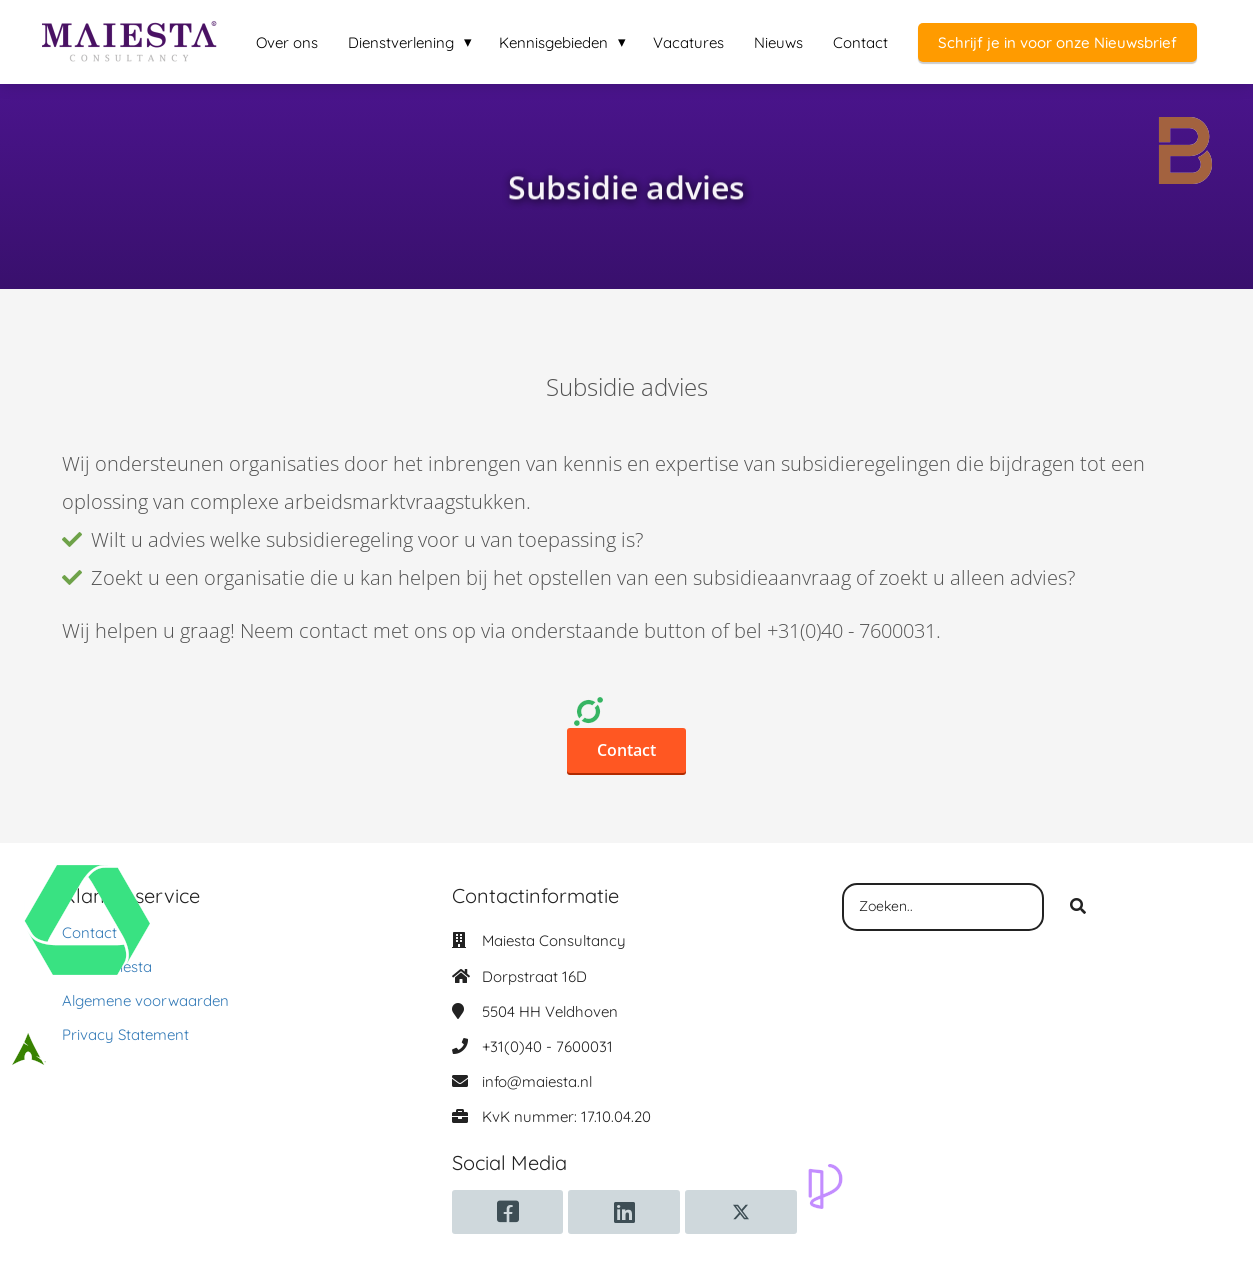 The height and width of the screenshot is (1274, 1253). What do you see at coordinates (1185, 150) in the screenshot?
I see `brenntag company logo` at bounding box center [1185, 150].